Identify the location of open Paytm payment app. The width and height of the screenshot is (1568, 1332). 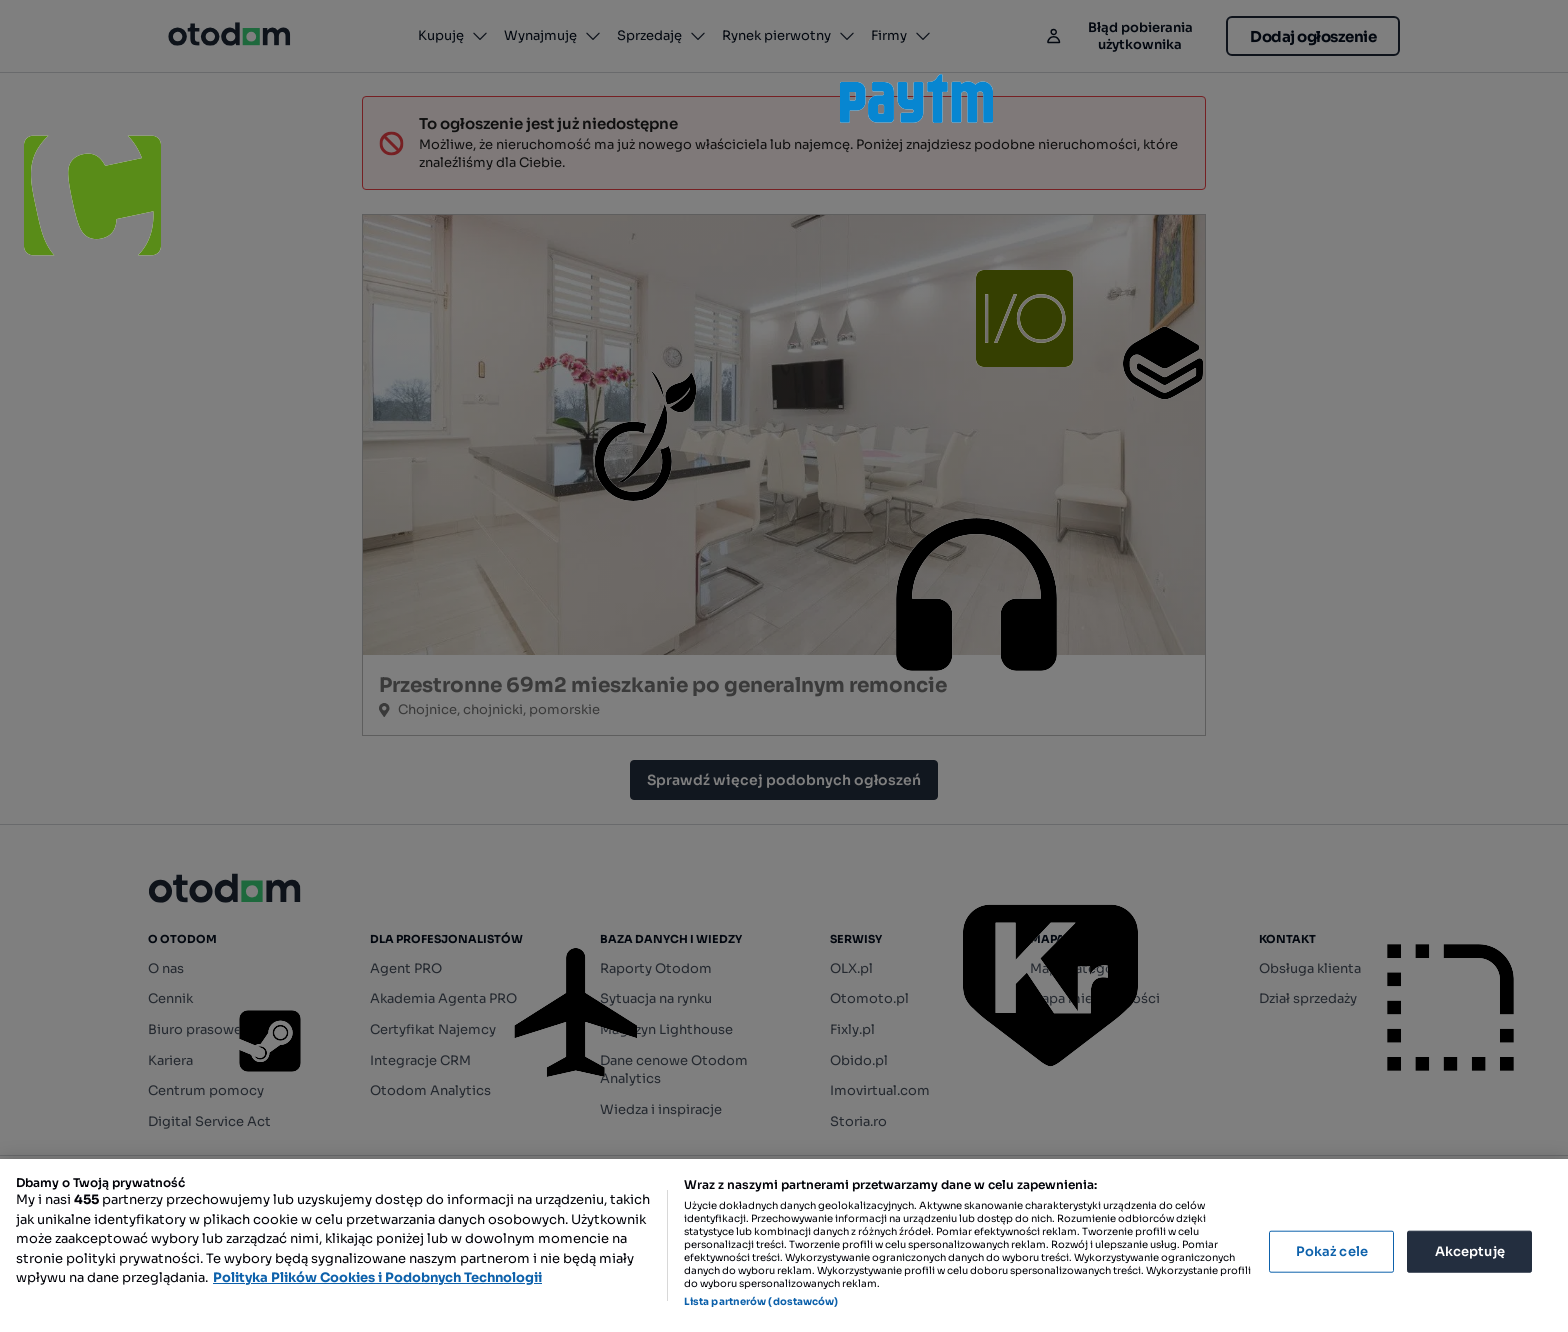
(916, 98).